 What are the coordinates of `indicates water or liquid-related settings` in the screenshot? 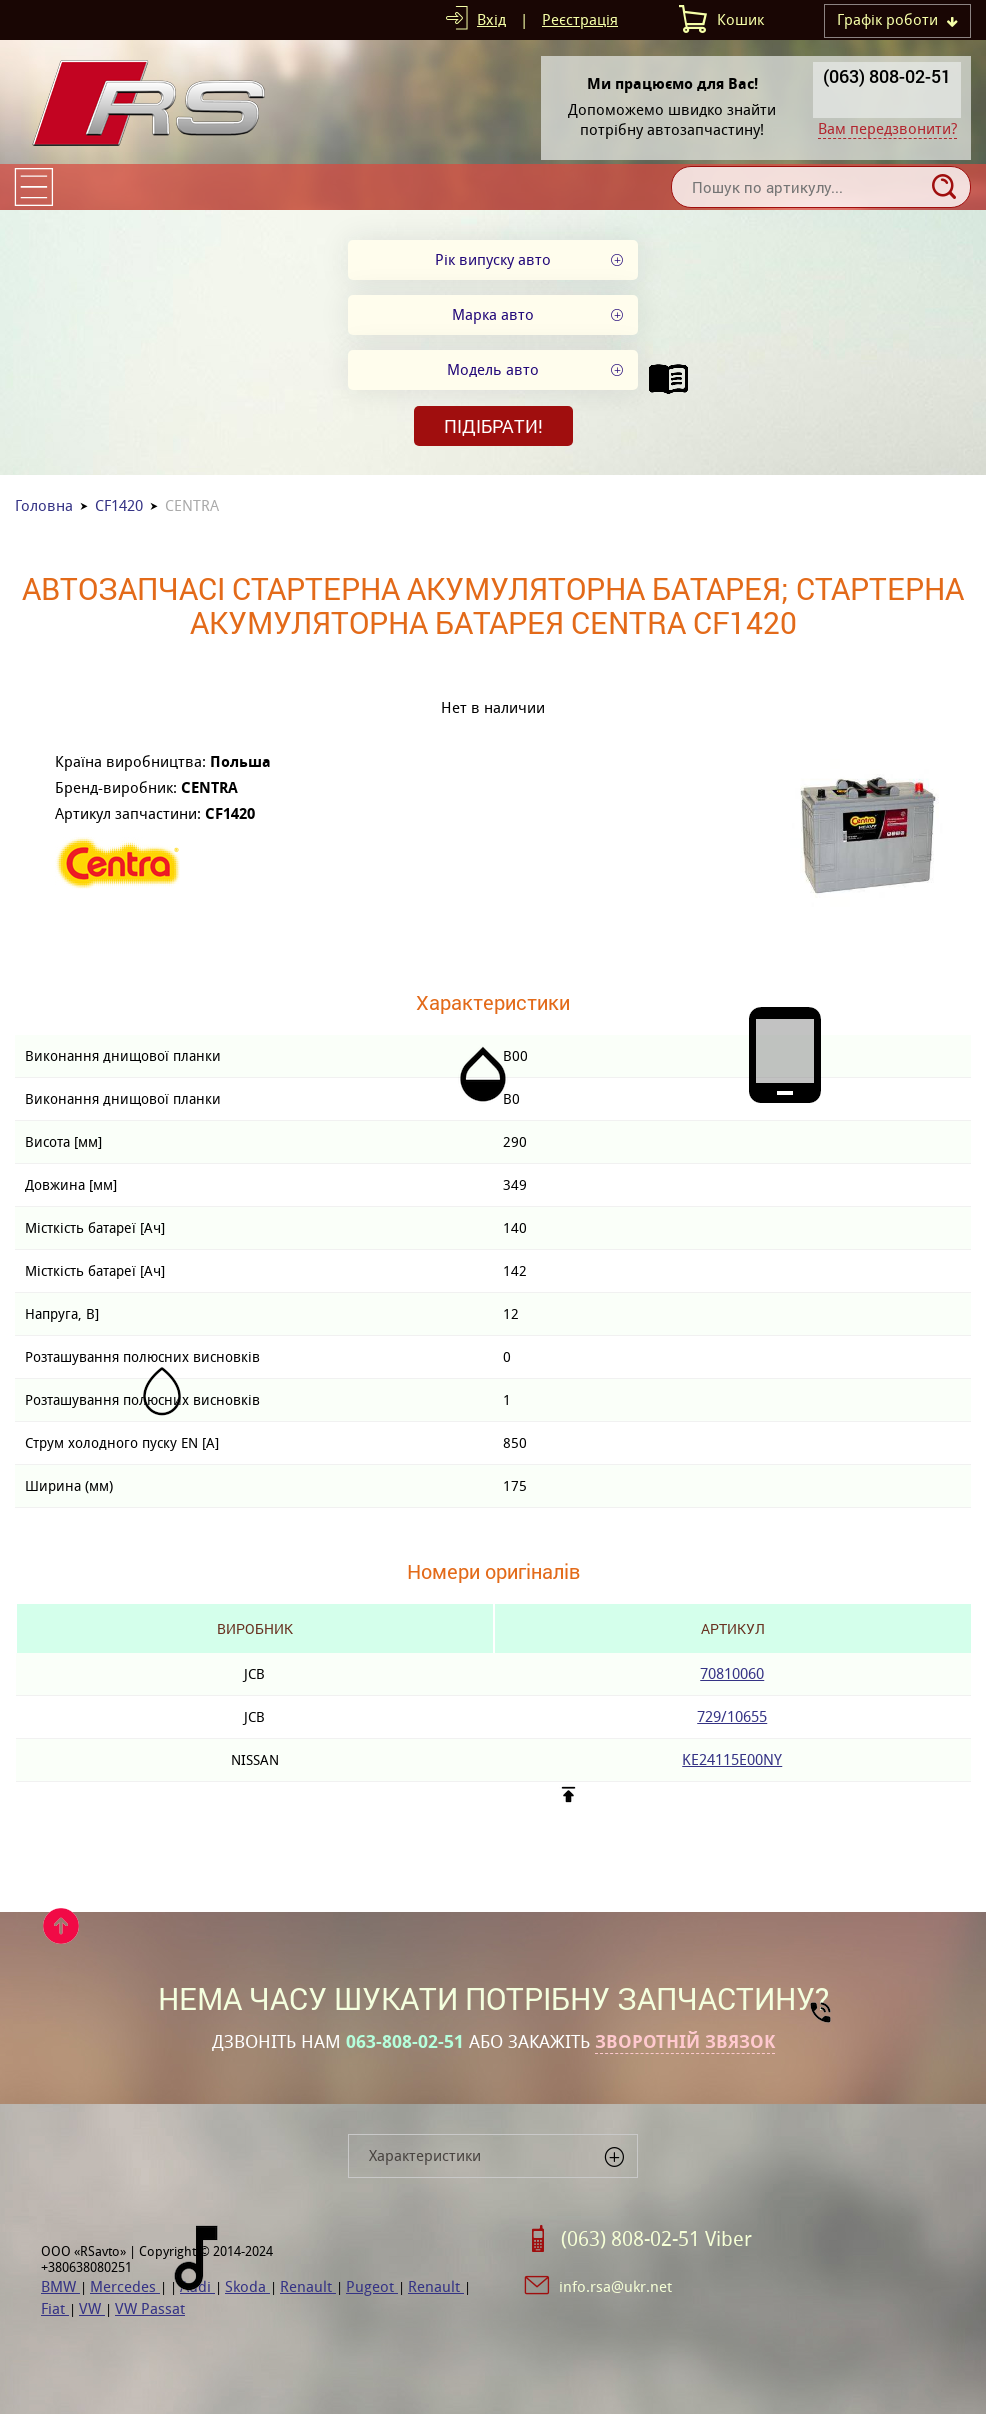 It's located at (162, 1393).